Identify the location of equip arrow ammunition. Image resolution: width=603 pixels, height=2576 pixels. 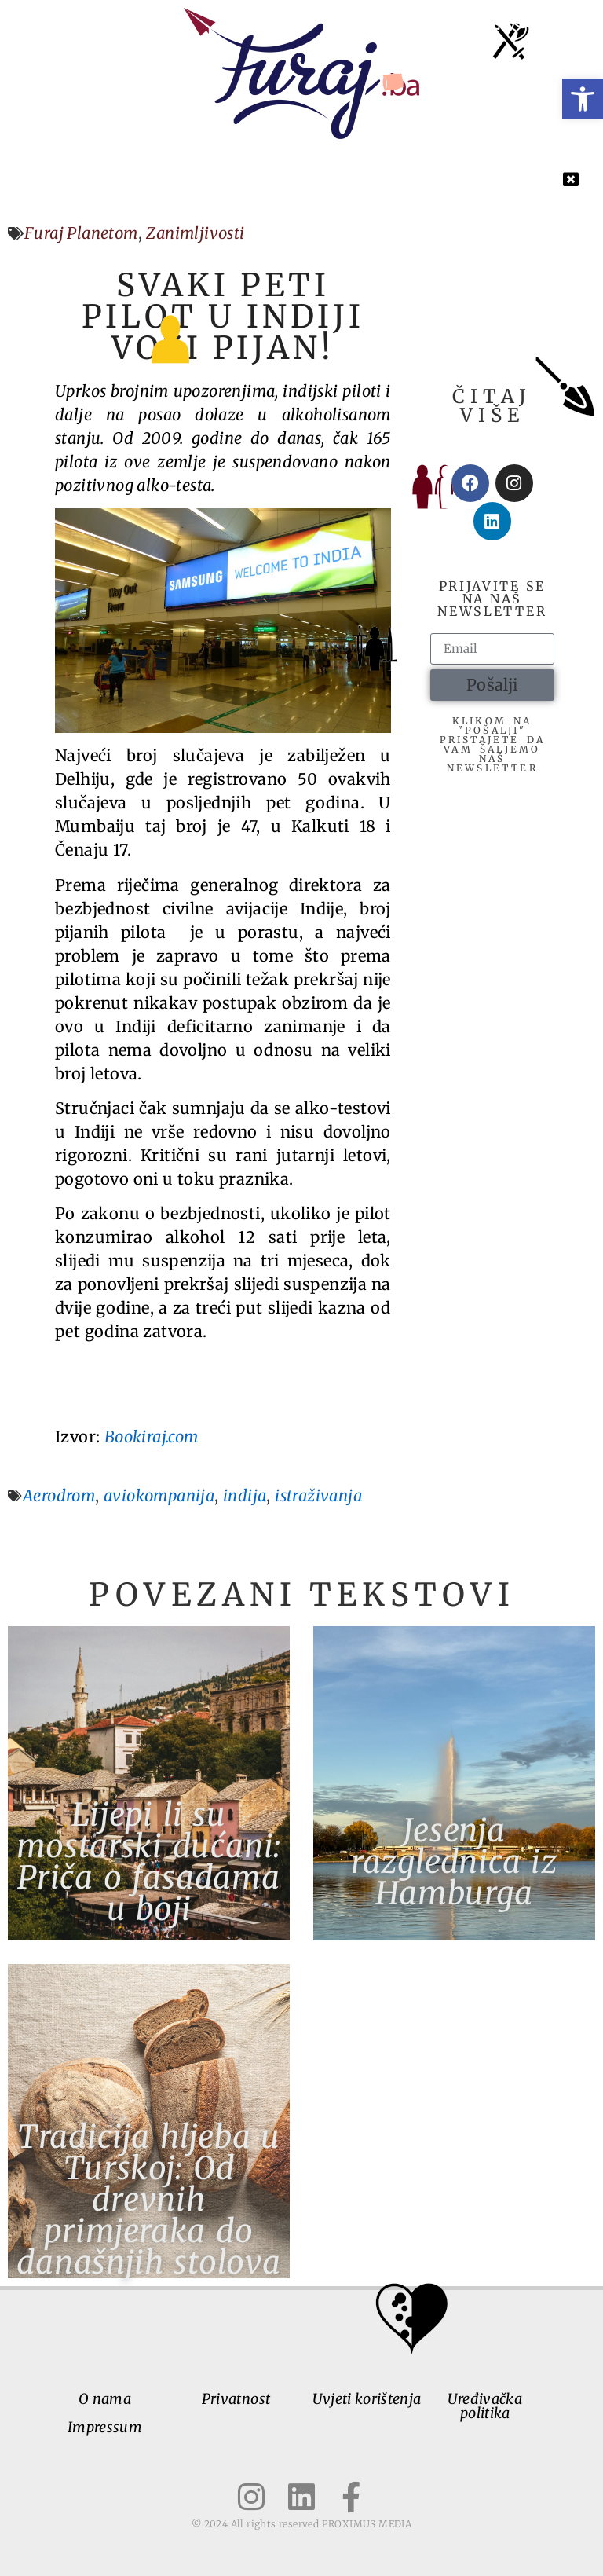
(565, 387).